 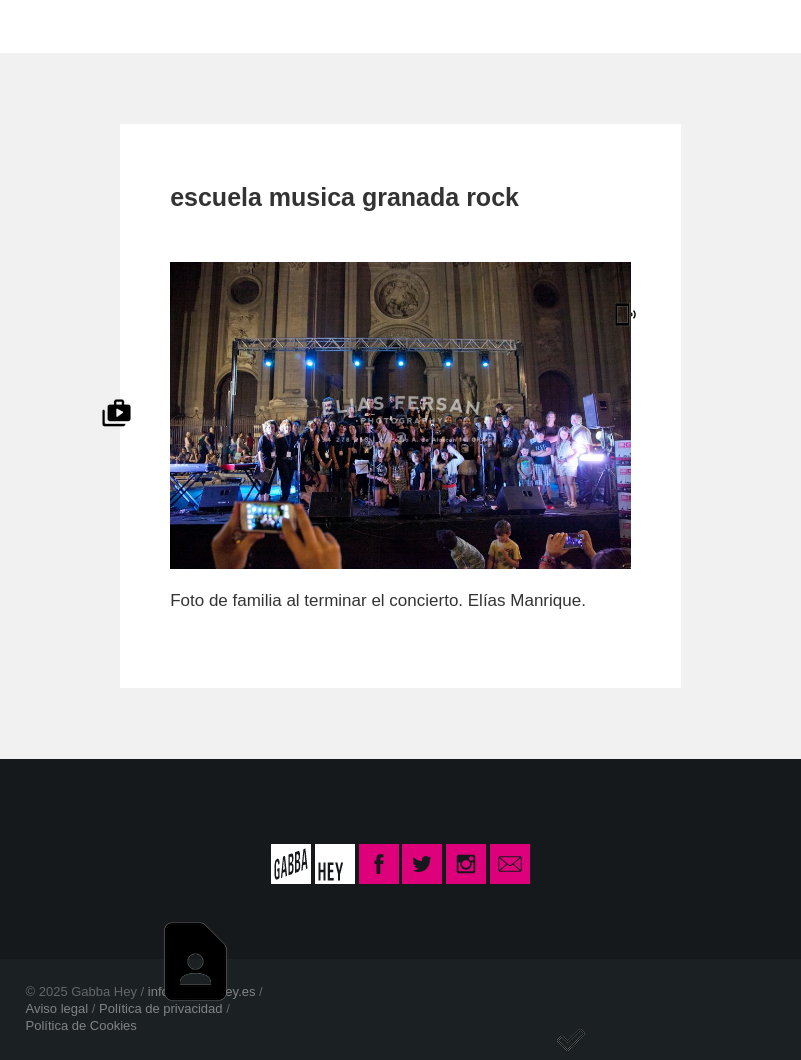 I want to click on incoming call or notification on linked device, so click(x=625, y=314).